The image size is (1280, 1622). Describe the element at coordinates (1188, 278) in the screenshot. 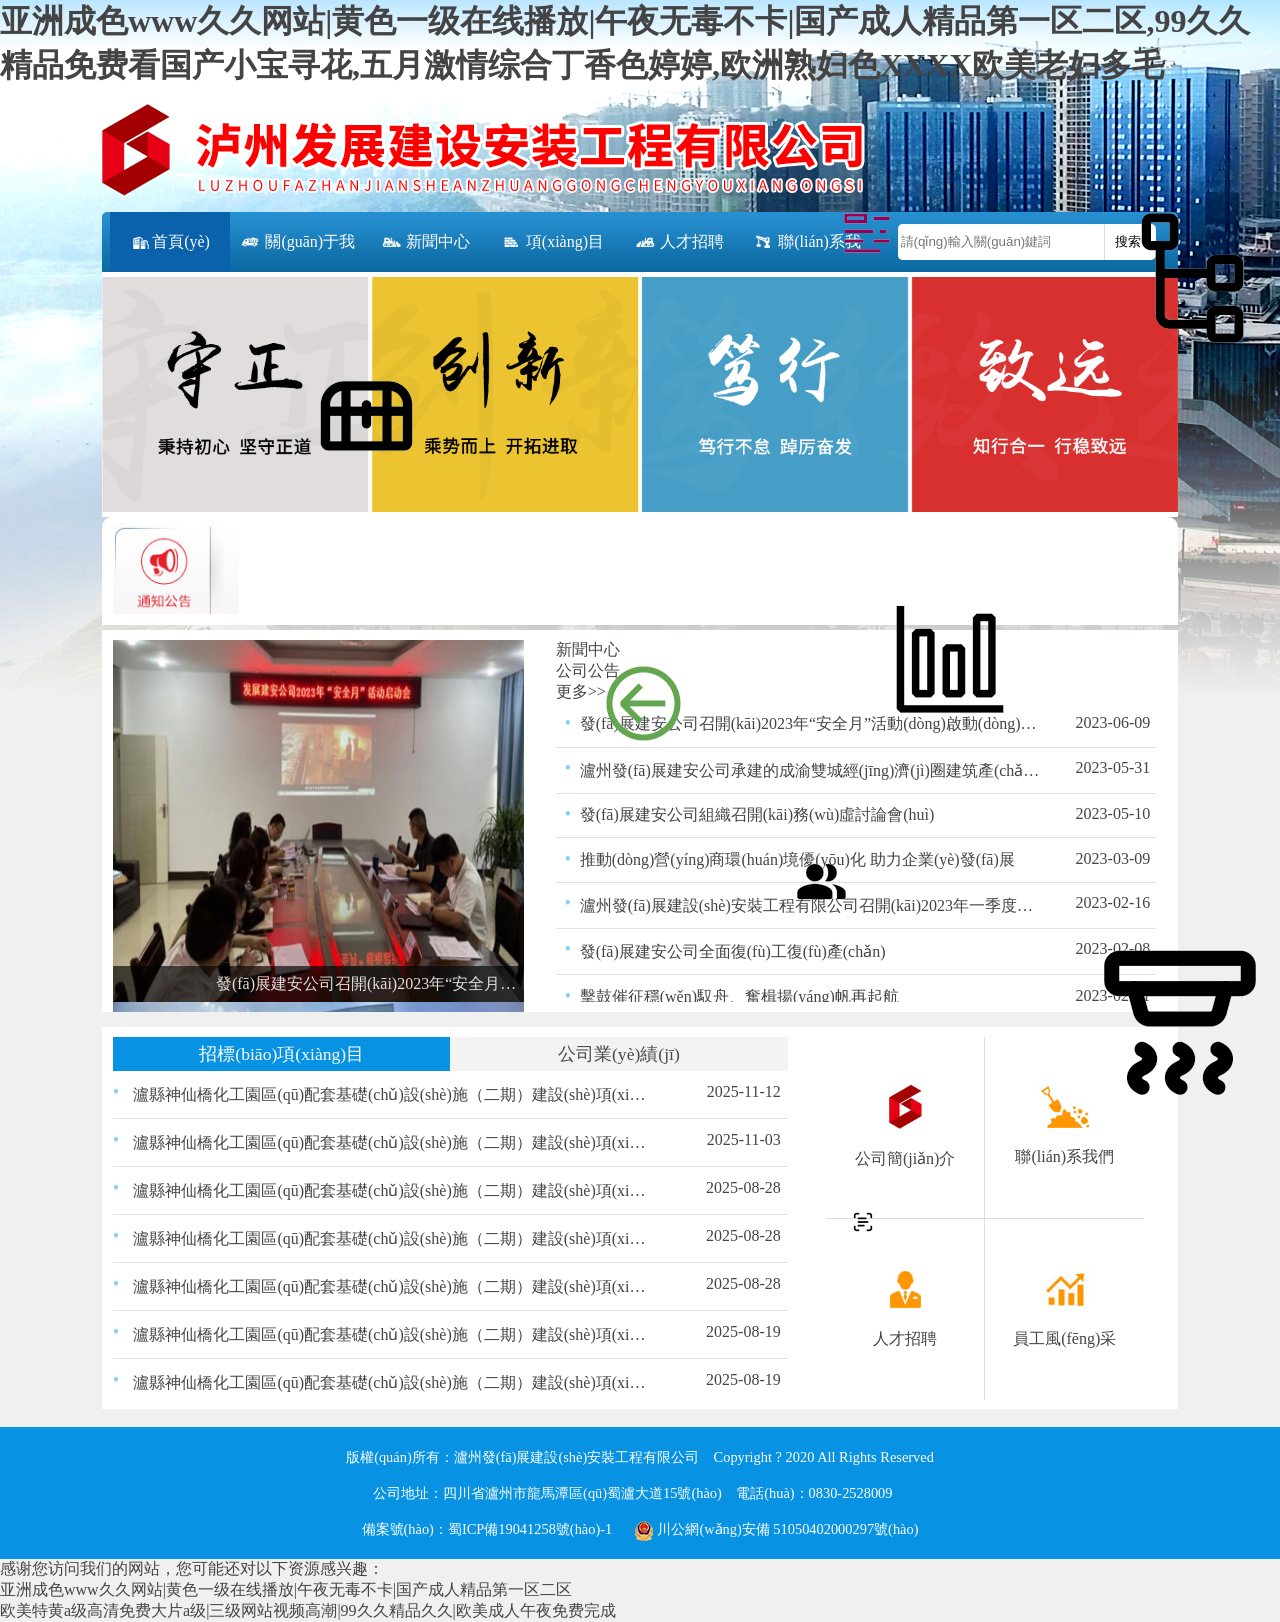

I see `view hierarchical folder structure` at that location.